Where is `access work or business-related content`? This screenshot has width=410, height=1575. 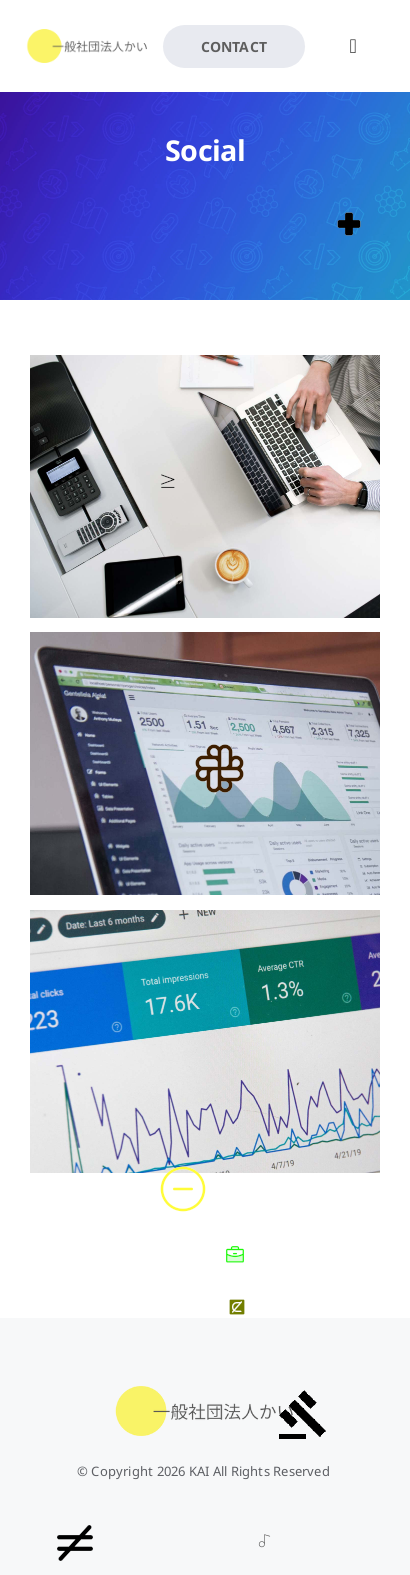
access work or business-related content is located at coordinates (235, 1255).